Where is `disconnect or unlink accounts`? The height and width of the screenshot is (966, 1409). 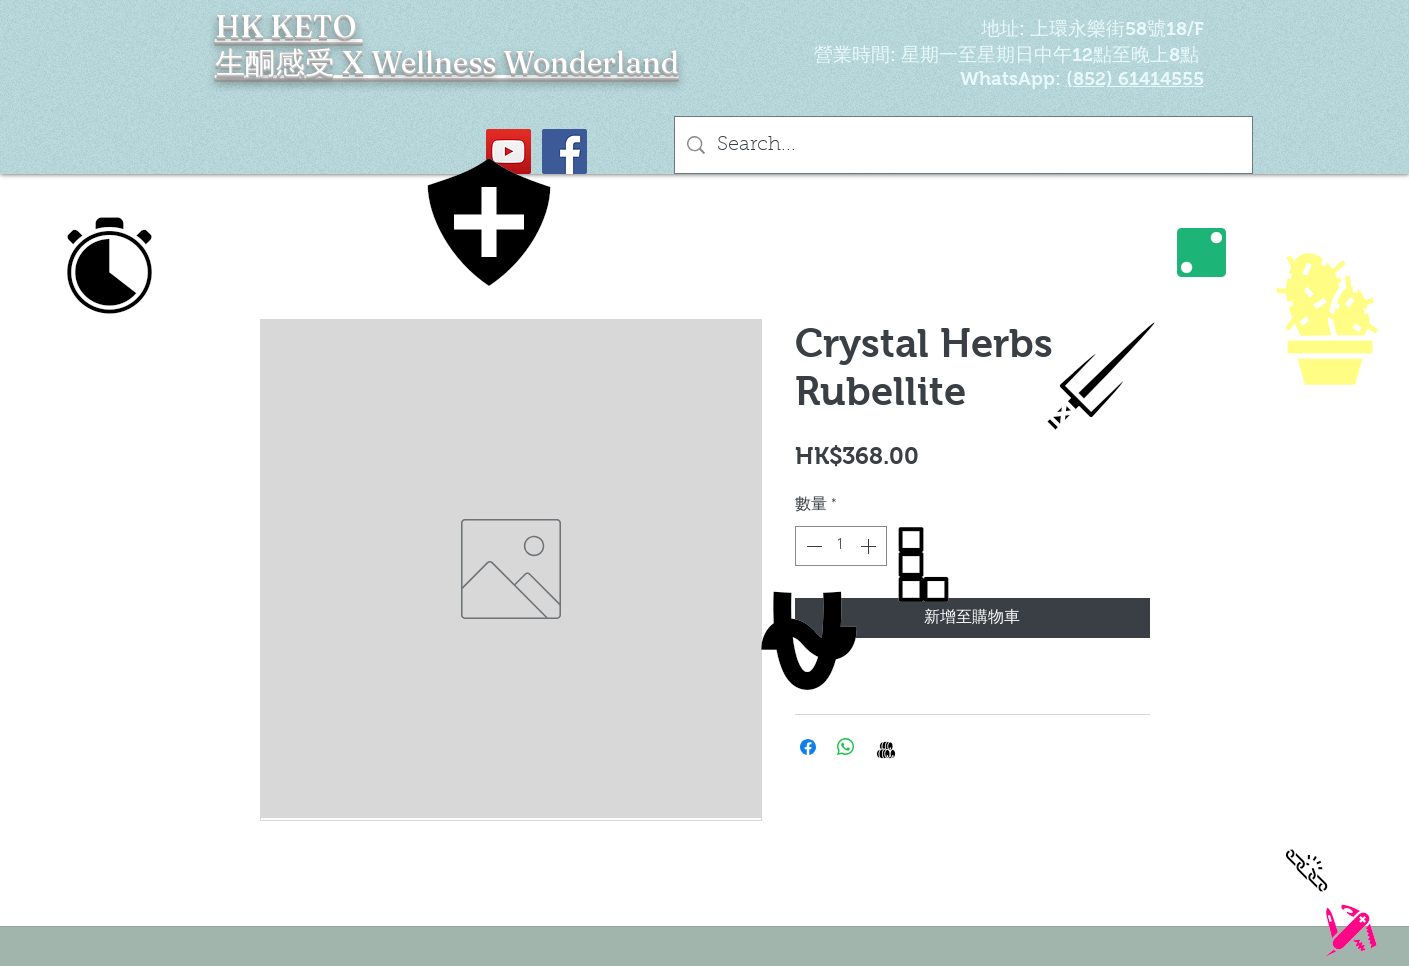 disconnect or unlink accounts is located at coordinates (1306, 870).